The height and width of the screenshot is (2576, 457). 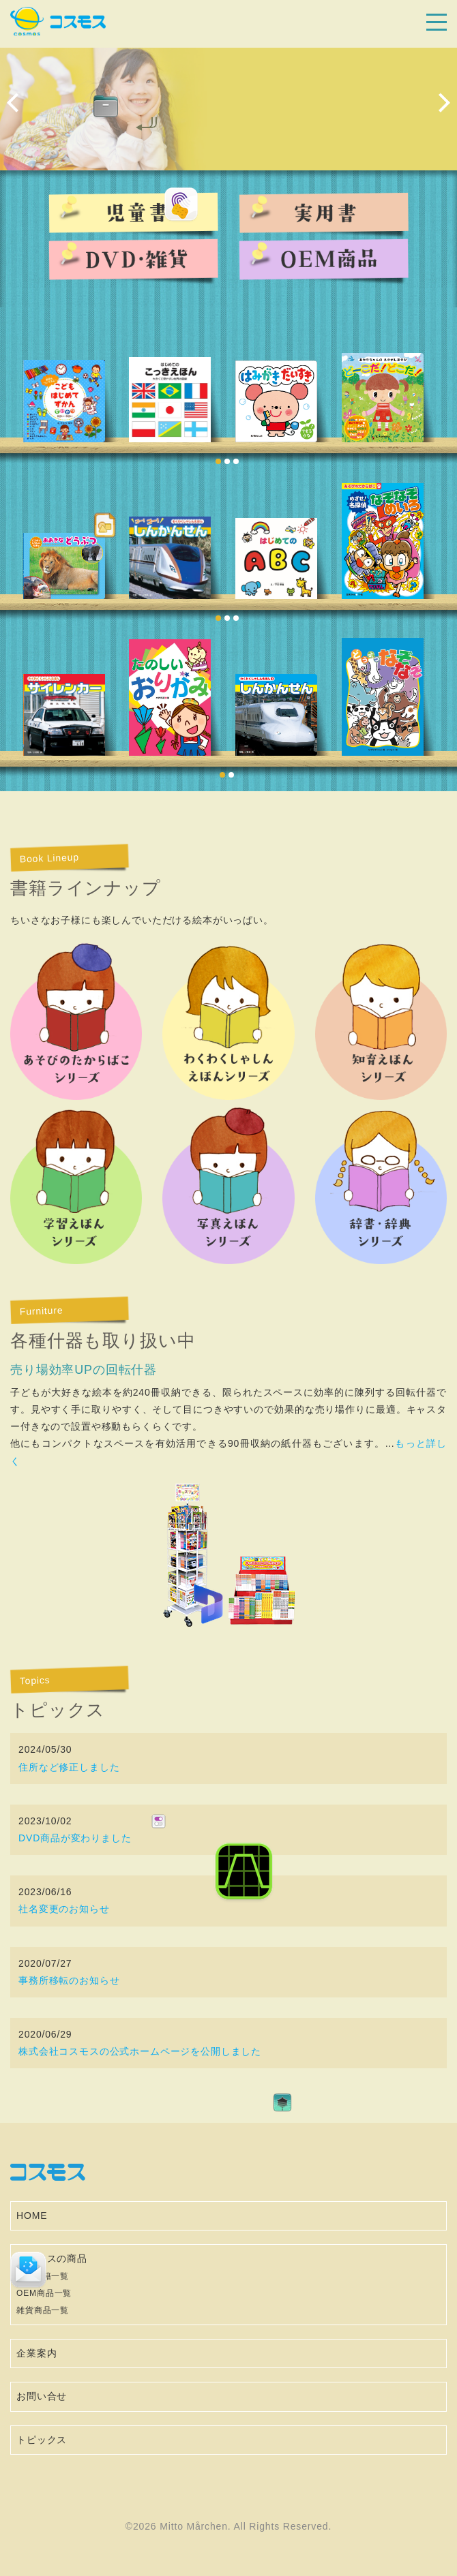 What do you see at coordinates (158, 1821) in the screenshot?
I see `open desktop preferences or settings` at bounding box center [158, 1821].